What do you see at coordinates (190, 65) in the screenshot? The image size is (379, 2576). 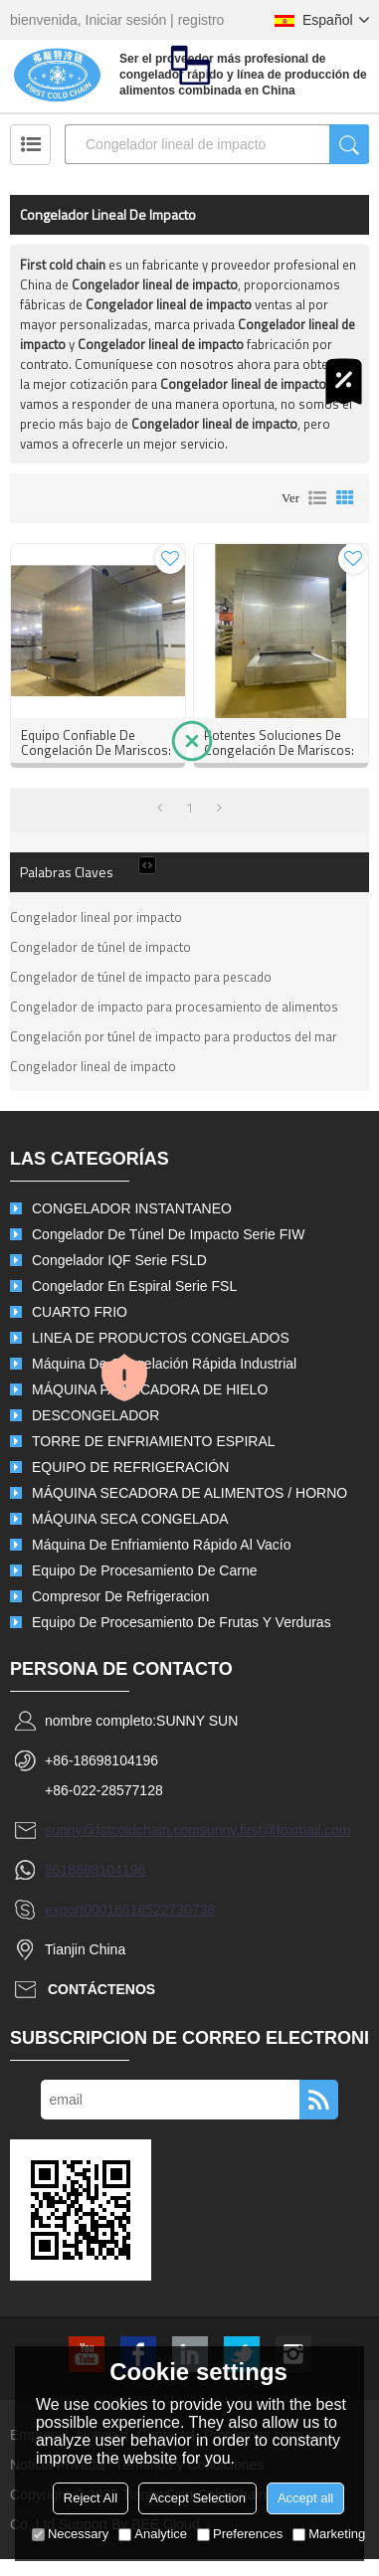 I see `toggle editor layout arrangement` at bounding box center [190, 65].